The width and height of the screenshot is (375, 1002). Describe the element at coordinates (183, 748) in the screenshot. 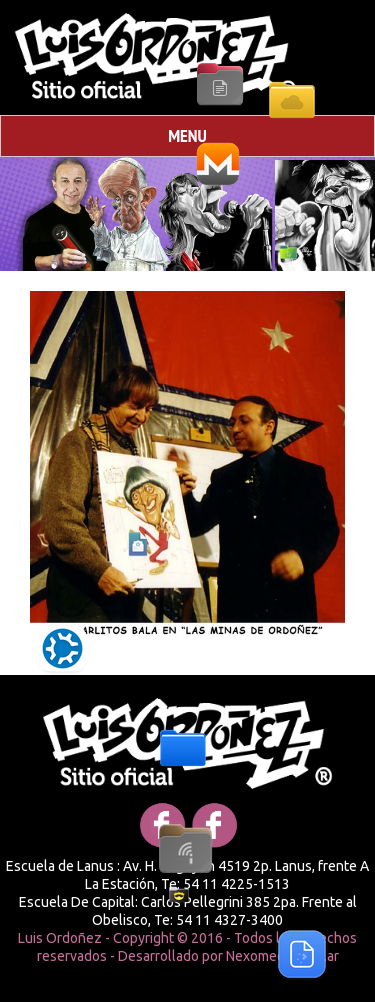

I see `open folder to view files` at that location.